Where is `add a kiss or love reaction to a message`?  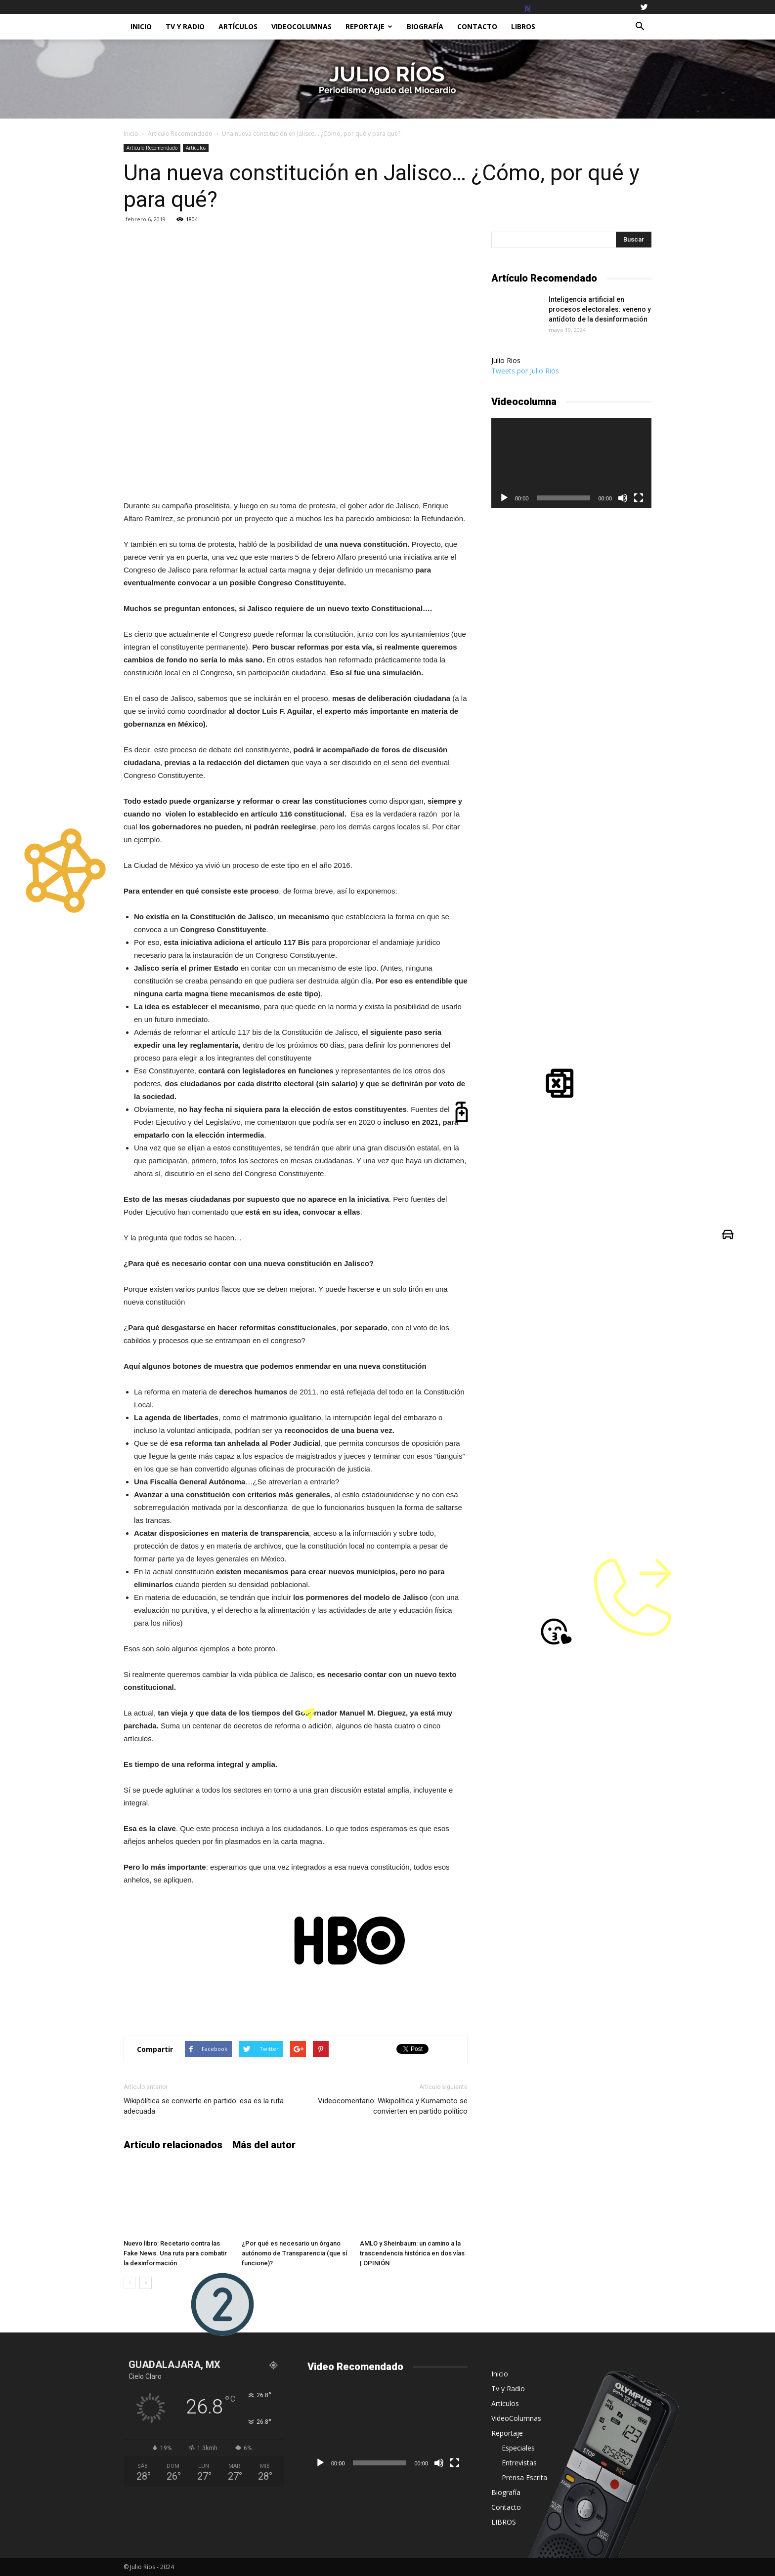
add a kiss or love reaction to a message is located at coordinates (556, 1632).